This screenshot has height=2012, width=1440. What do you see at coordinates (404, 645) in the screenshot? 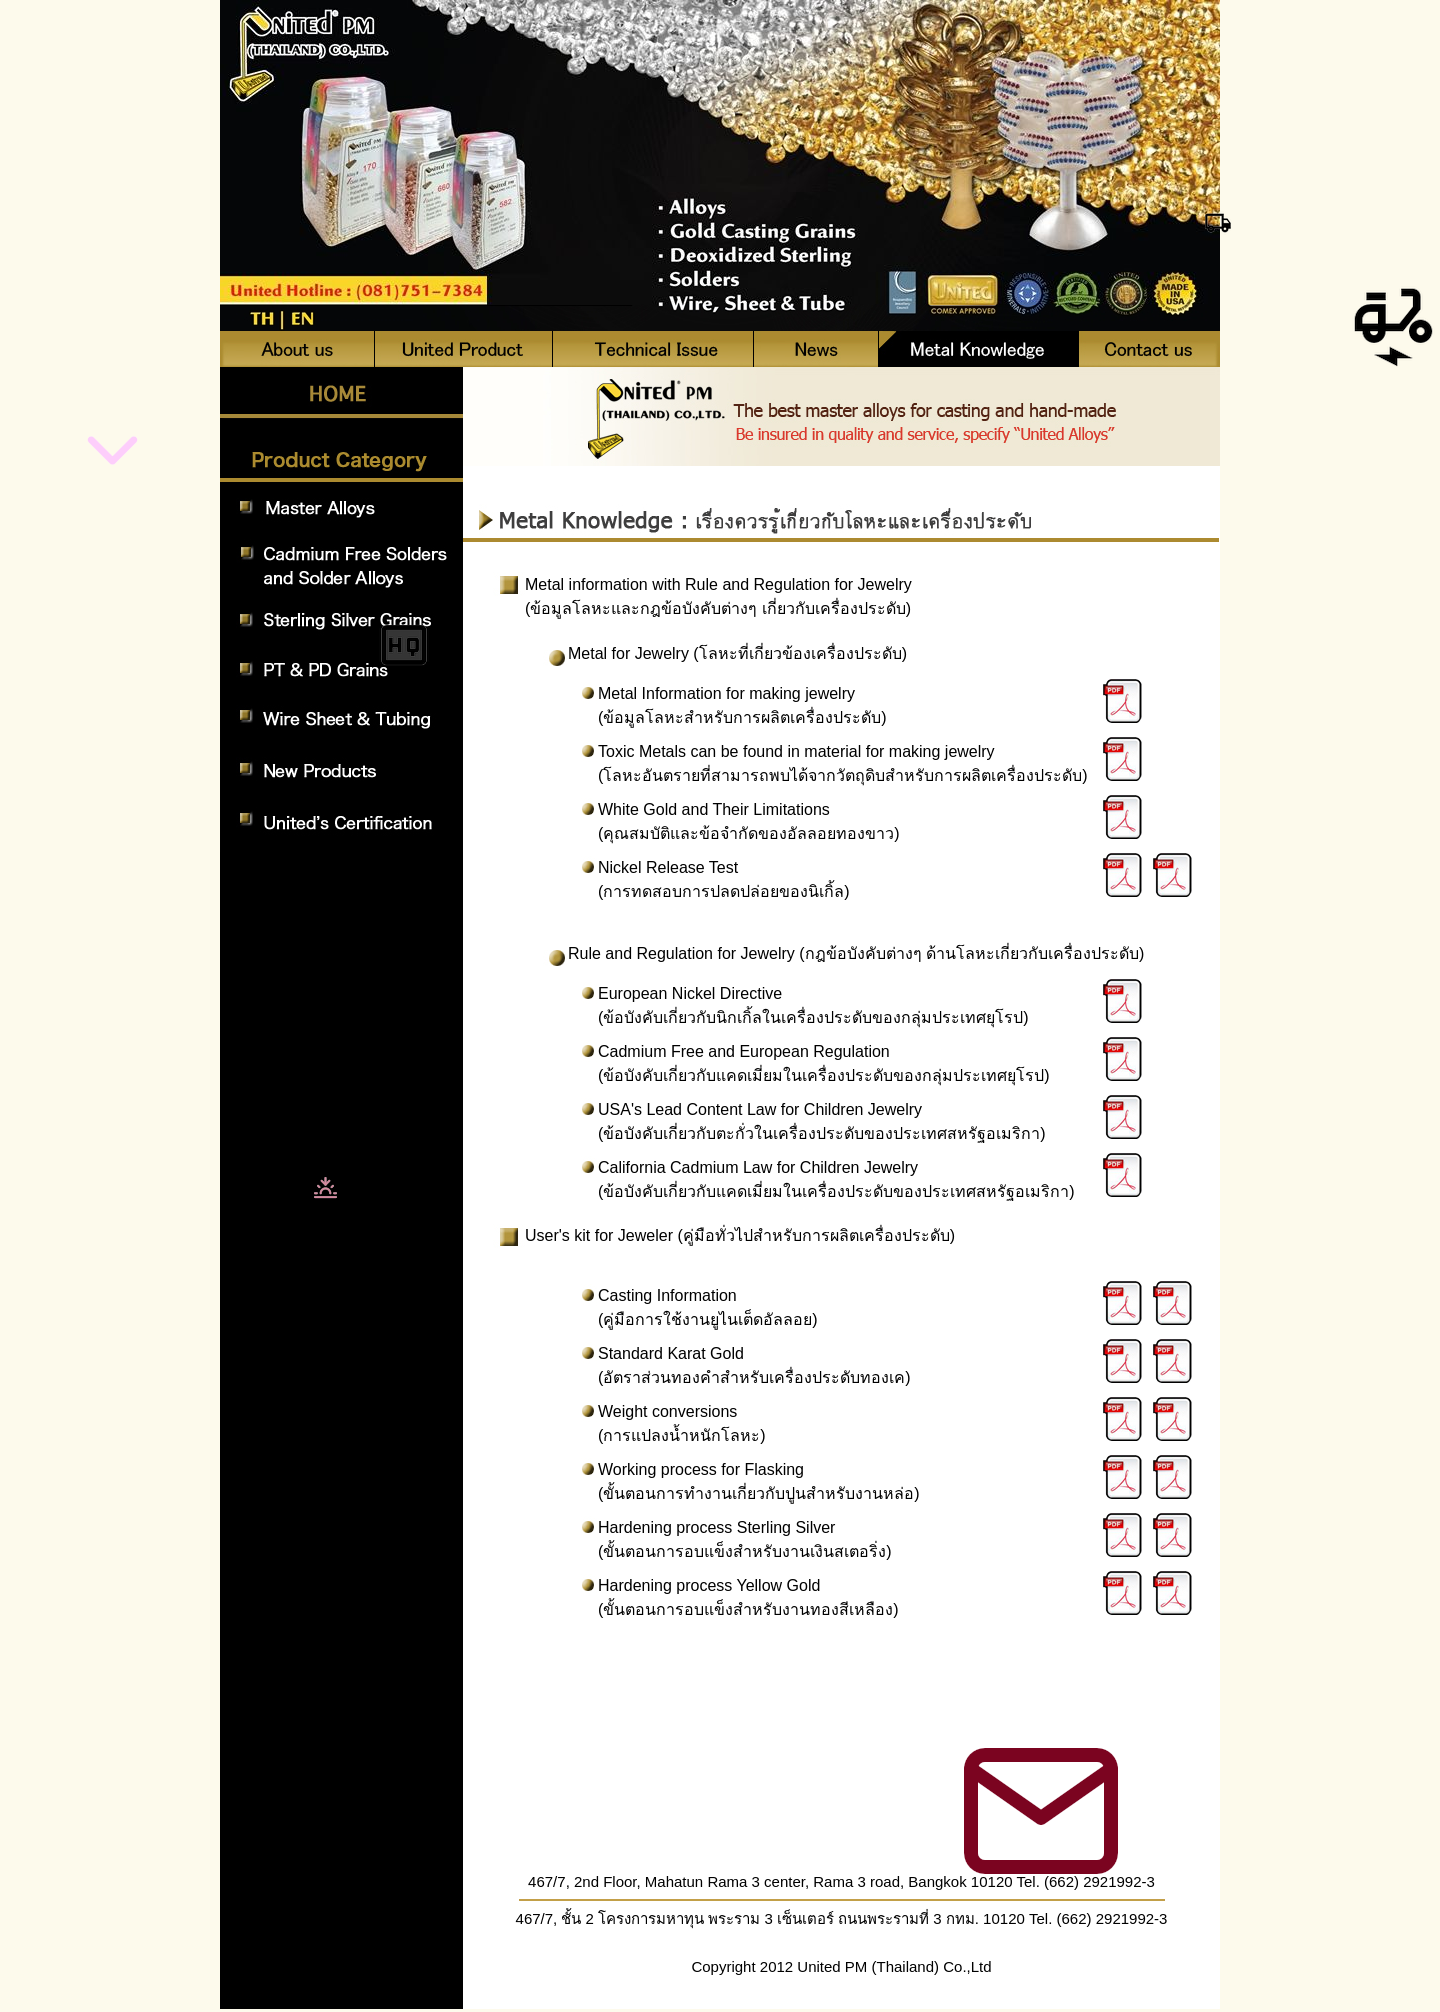
I see `toggle high quality video or audio playback` at bounding box center [404, 645].